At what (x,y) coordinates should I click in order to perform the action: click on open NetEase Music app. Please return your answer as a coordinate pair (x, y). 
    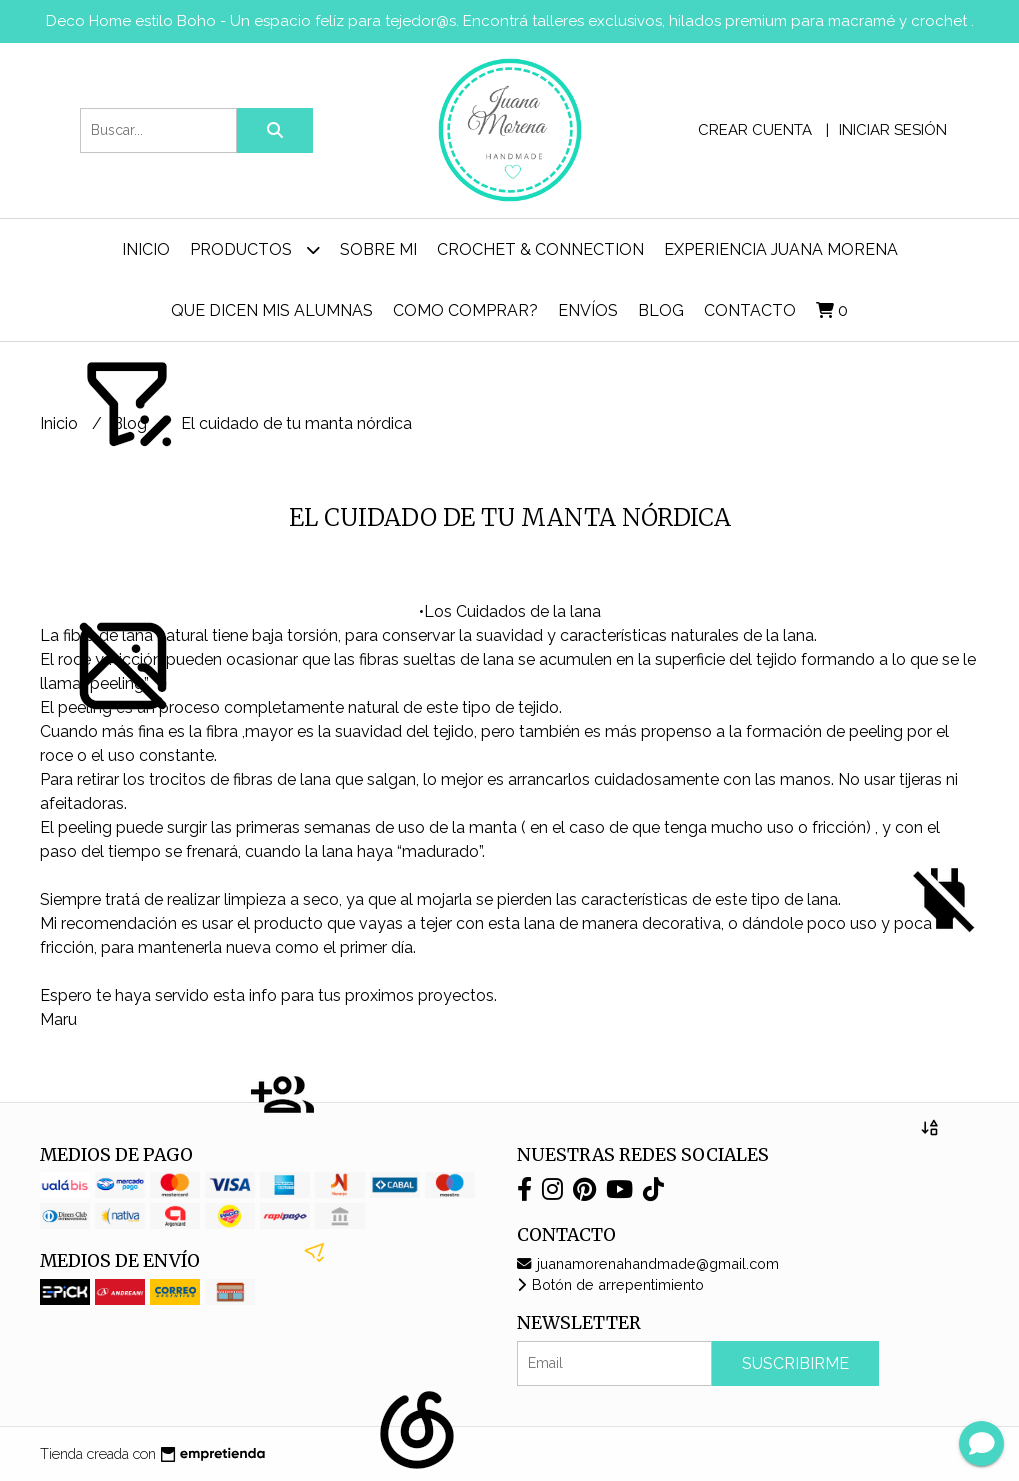
    Looking at the image, I should click on (417, 1432).